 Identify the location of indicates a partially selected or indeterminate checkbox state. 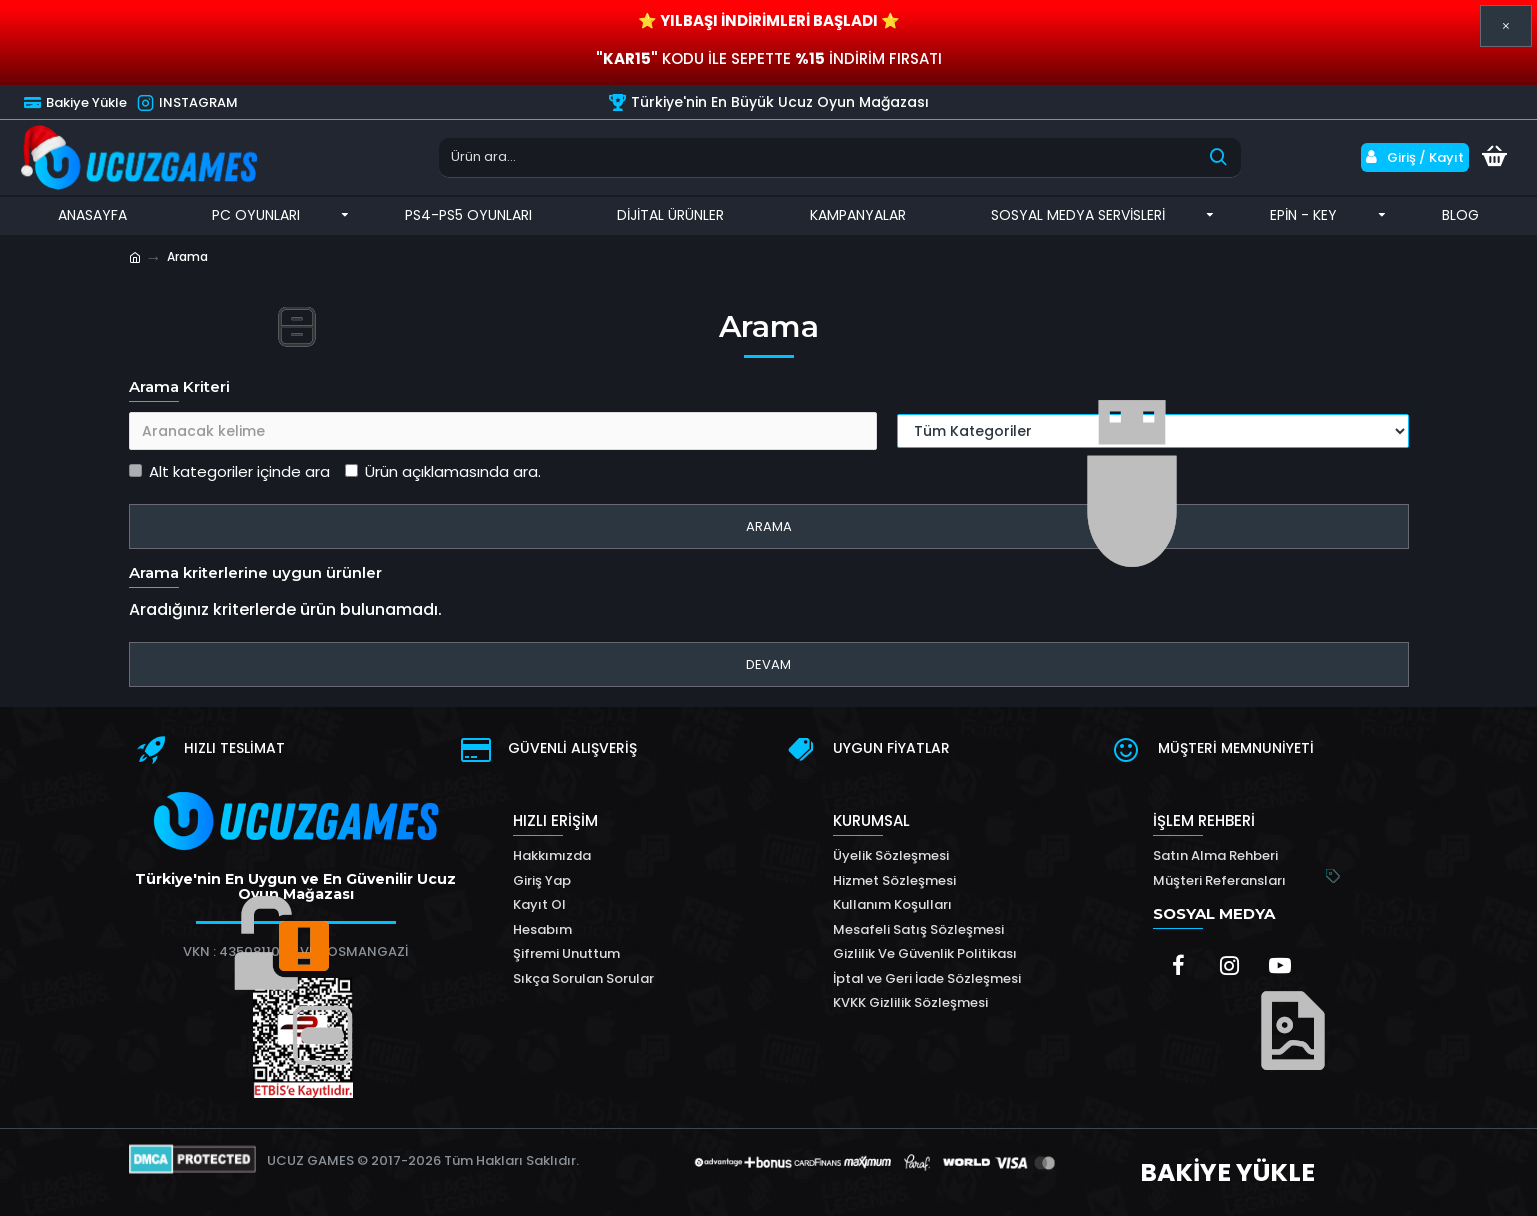
(322, 1035).